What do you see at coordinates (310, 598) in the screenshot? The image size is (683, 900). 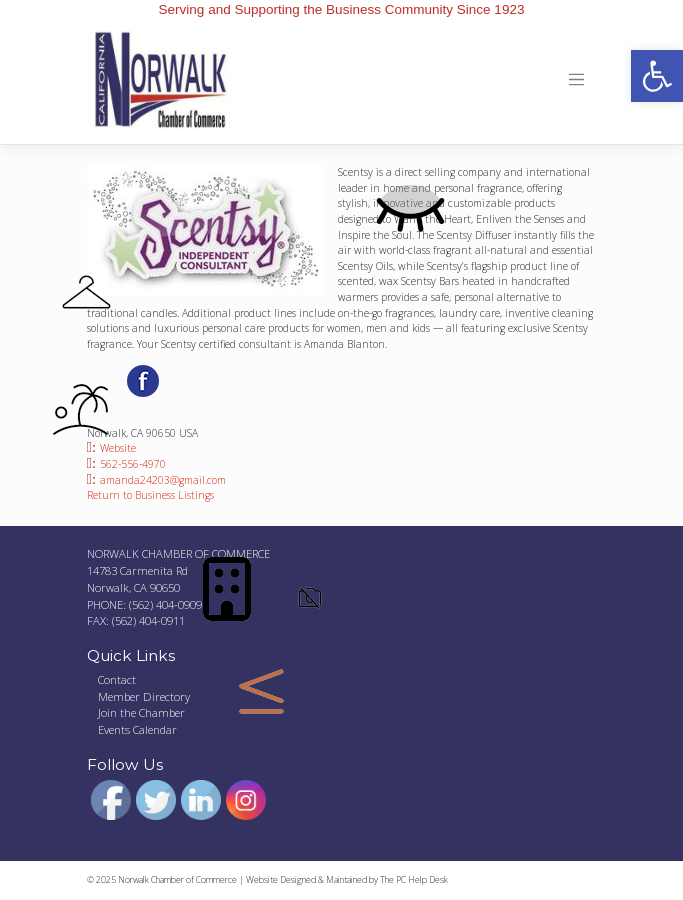 I see `camera is disabled or turned off` at bounding box center [310, 598].